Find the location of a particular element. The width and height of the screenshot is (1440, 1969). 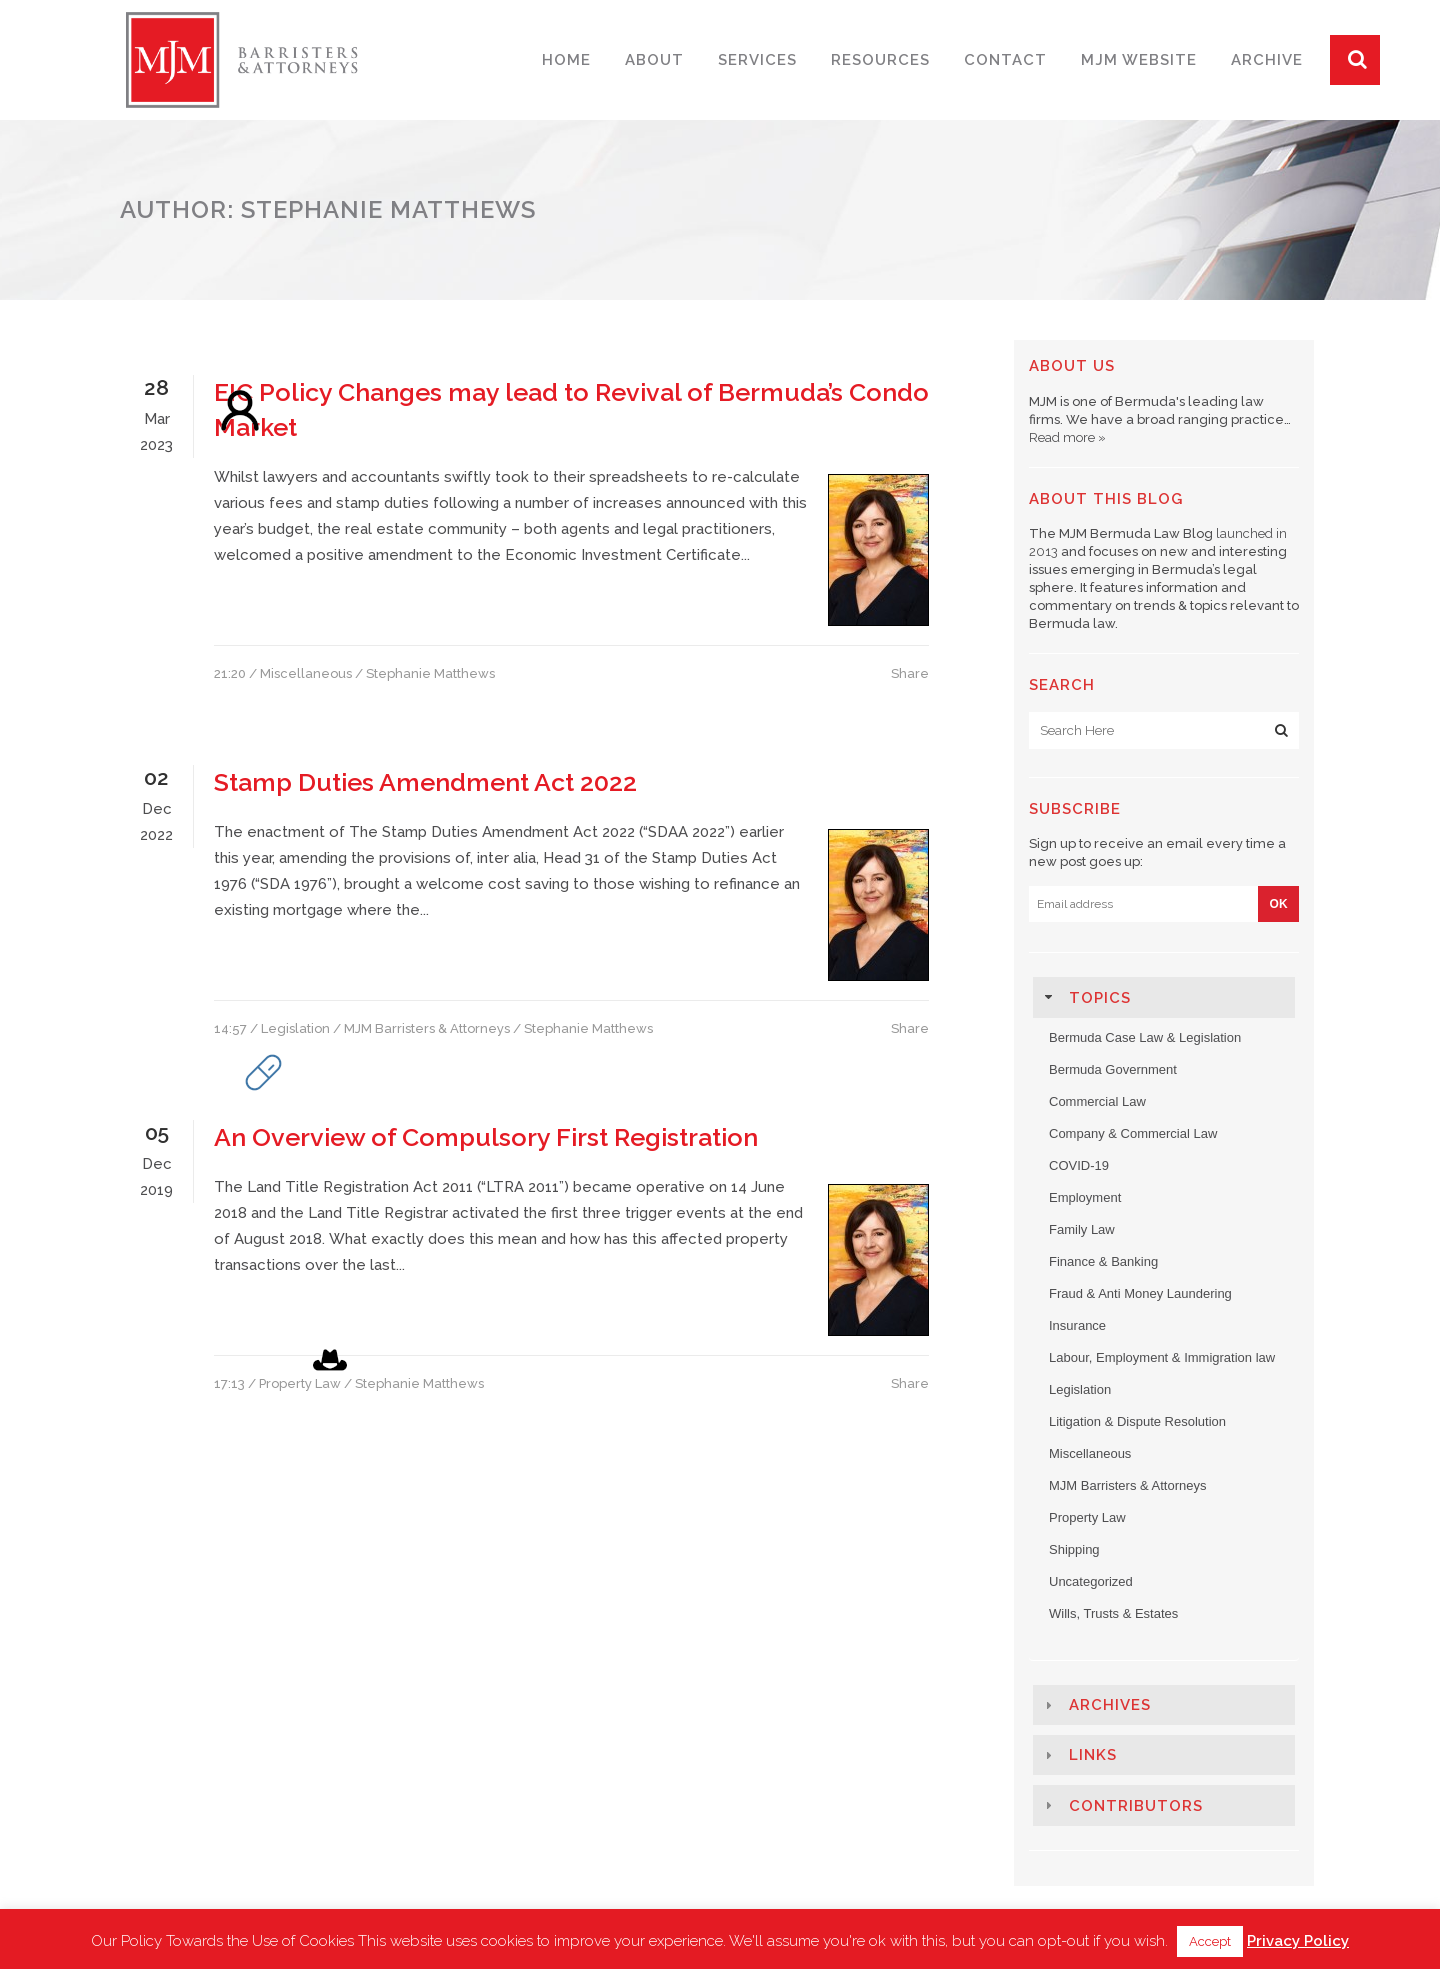

access medication or health information is located at coordinates (263, 1072).